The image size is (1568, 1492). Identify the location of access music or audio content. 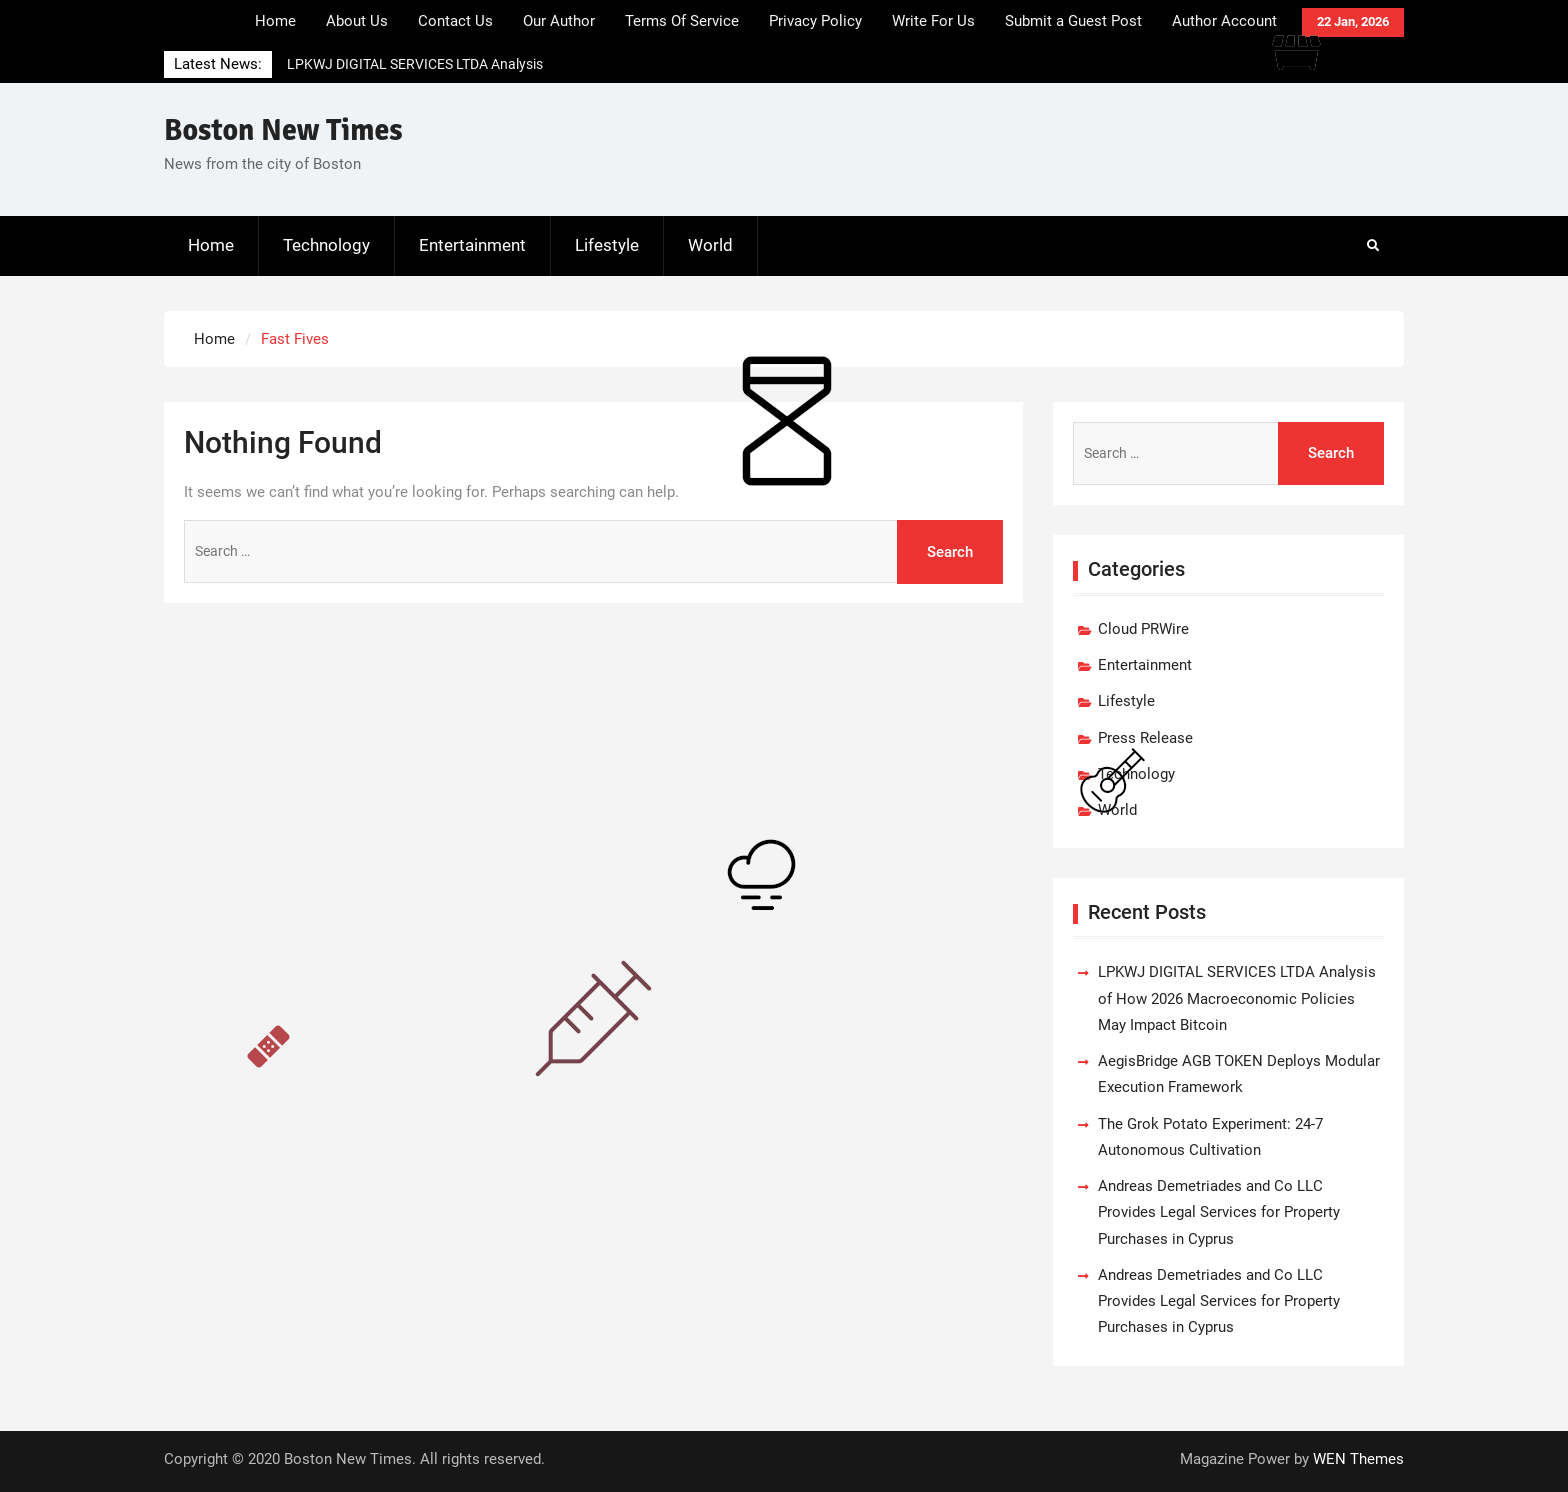
(1112, 781).